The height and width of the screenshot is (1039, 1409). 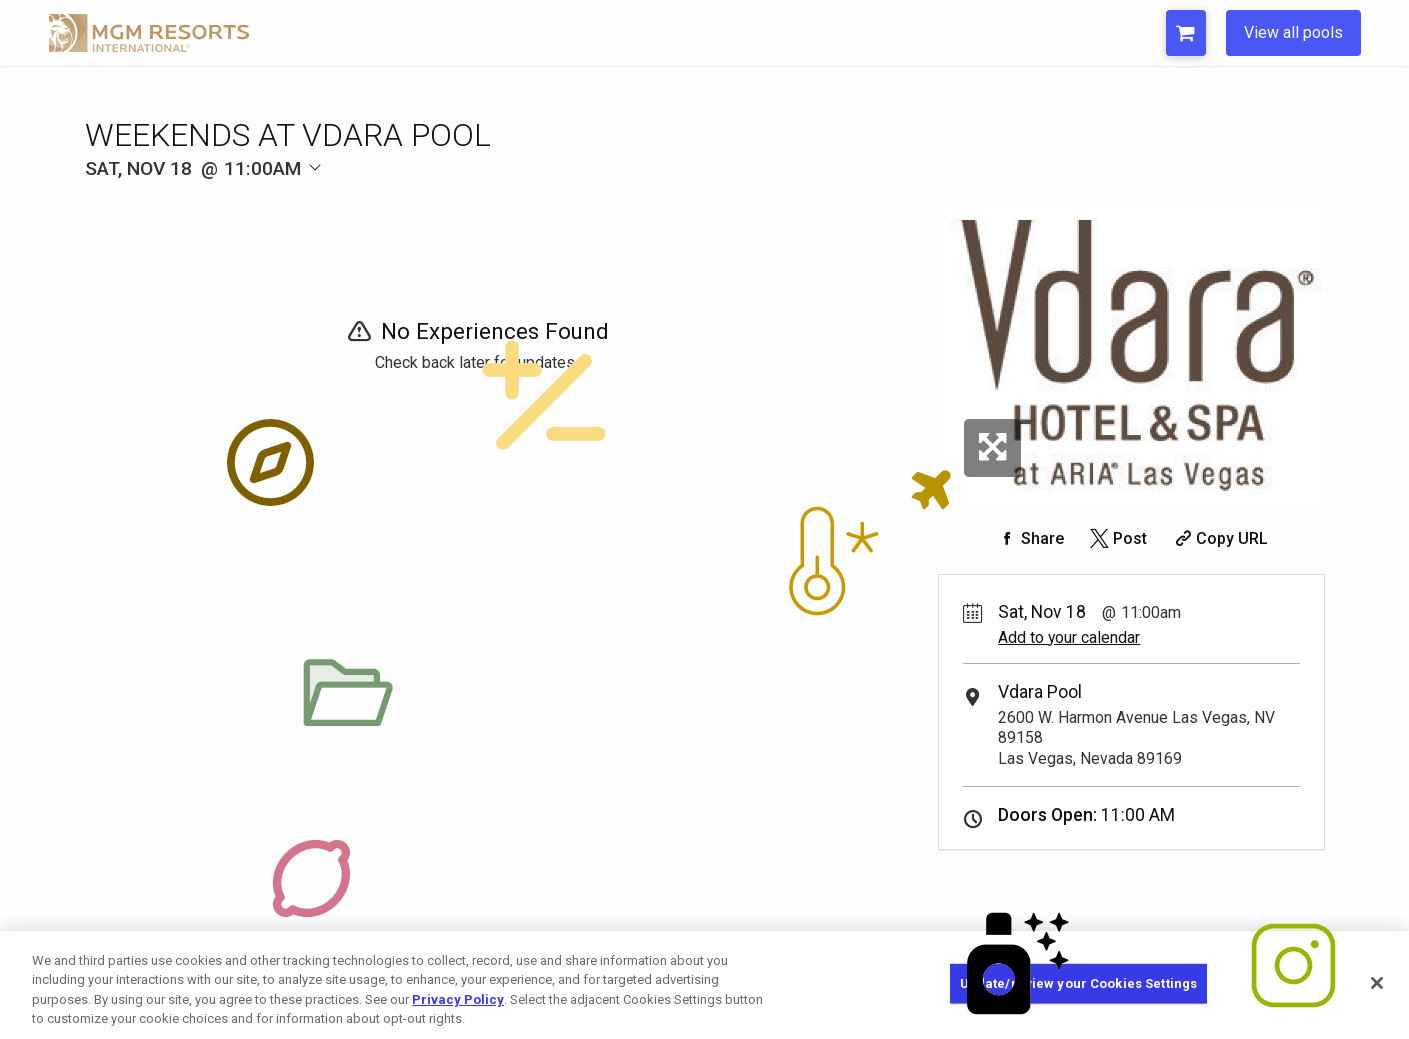 What do you see at coordinates (345, 691) in the screenshot?
I see `access folder contents` at bounding box center [345, 691].